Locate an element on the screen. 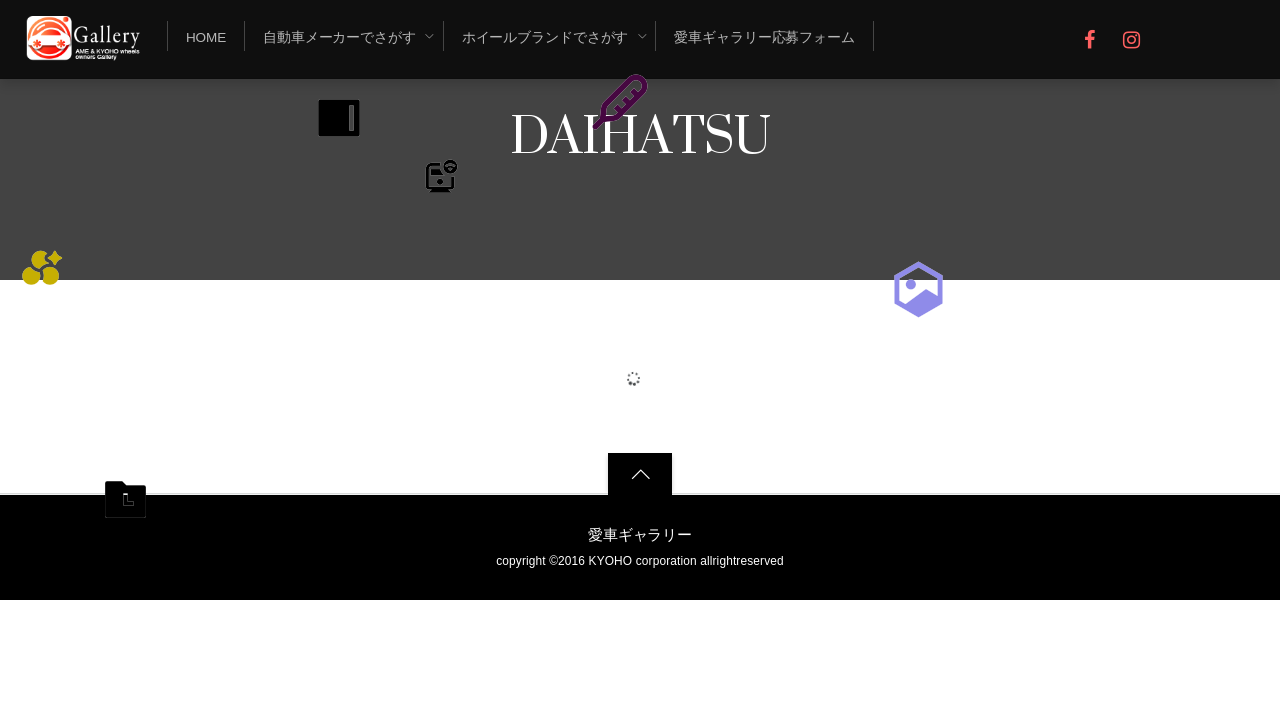 The image size is (1280, 720). connect to onboard train wifi is located at coordinates (440, 177).